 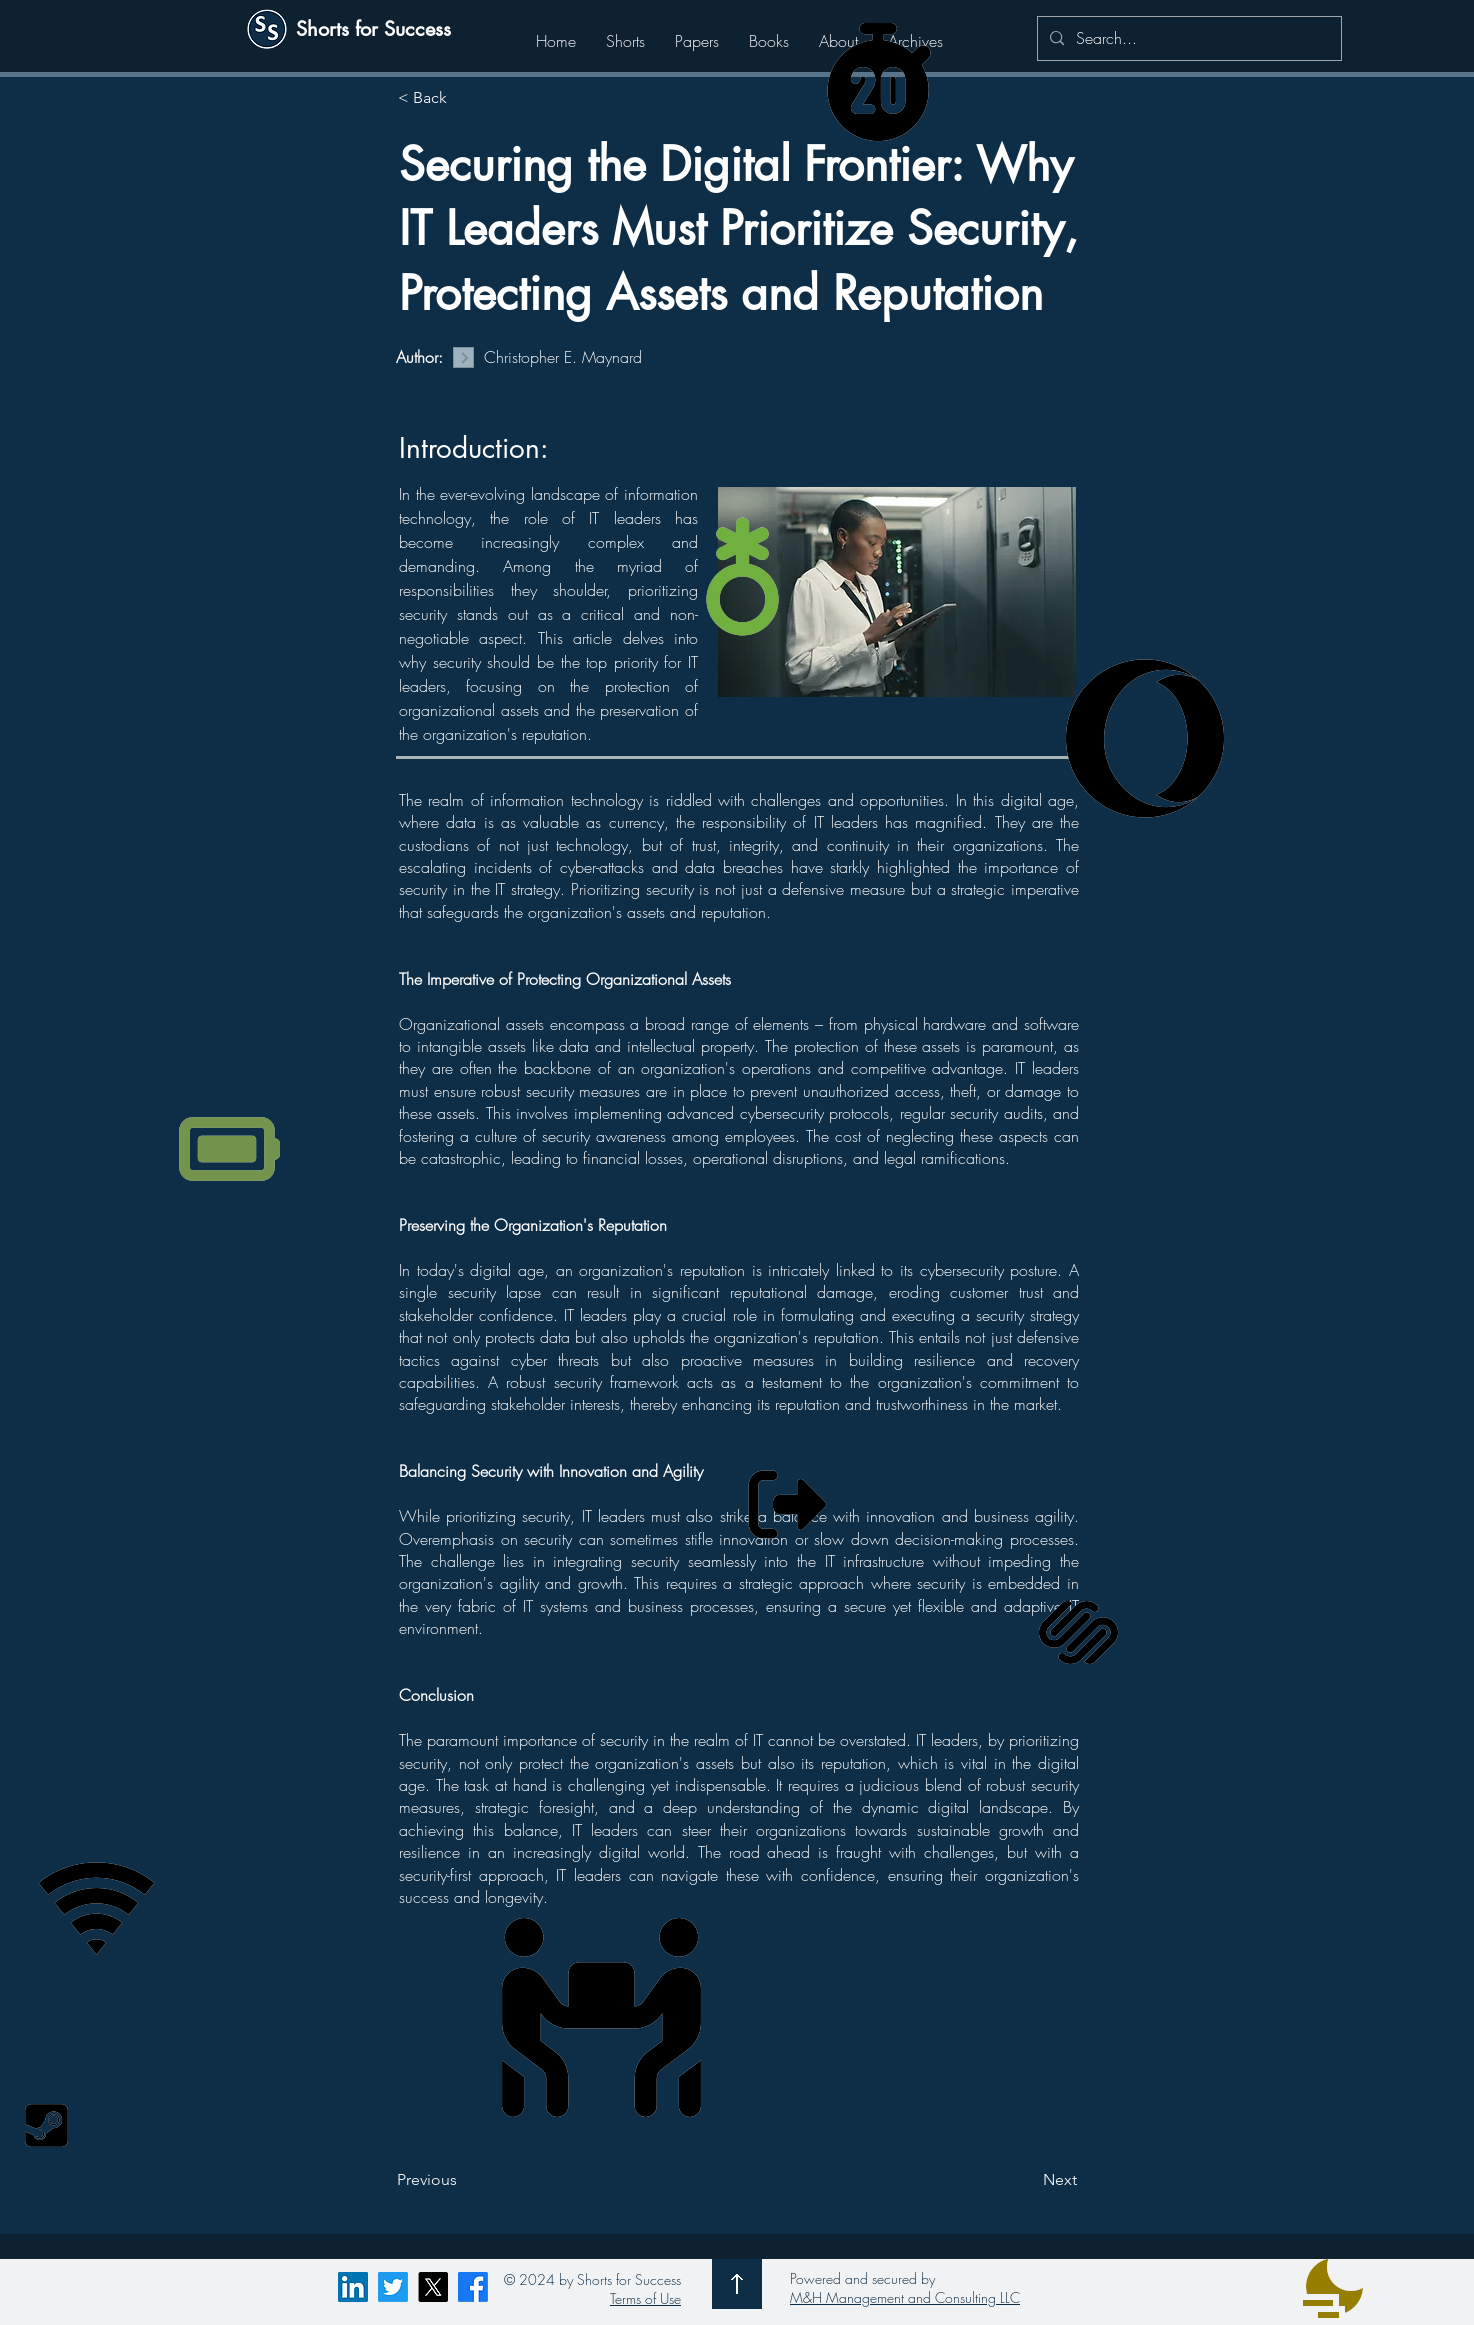 What do you see at coordinates (46, 2125) in the screenshot?
I see `open steam gaming platform` at bounding box center [46, 2125].